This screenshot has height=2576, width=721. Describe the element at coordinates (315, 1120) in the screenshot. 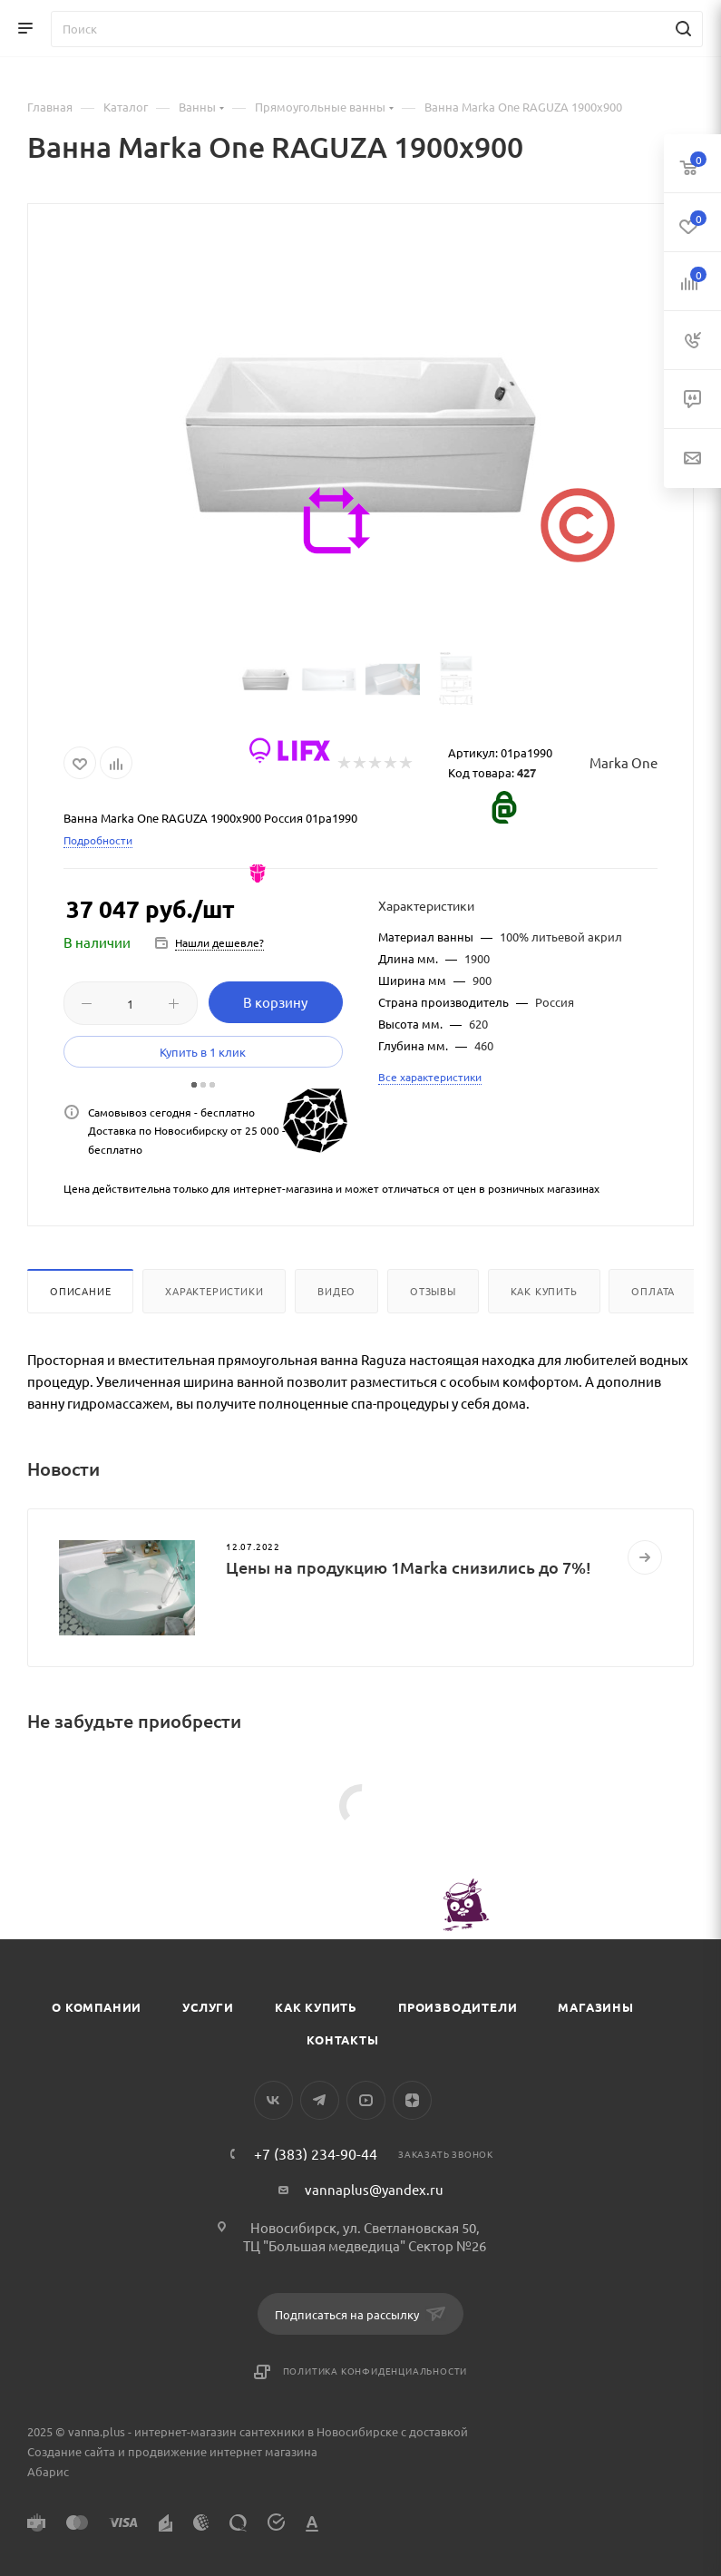

I see `link to PyG (PyTorch Geometric) library or documentation` at that location.